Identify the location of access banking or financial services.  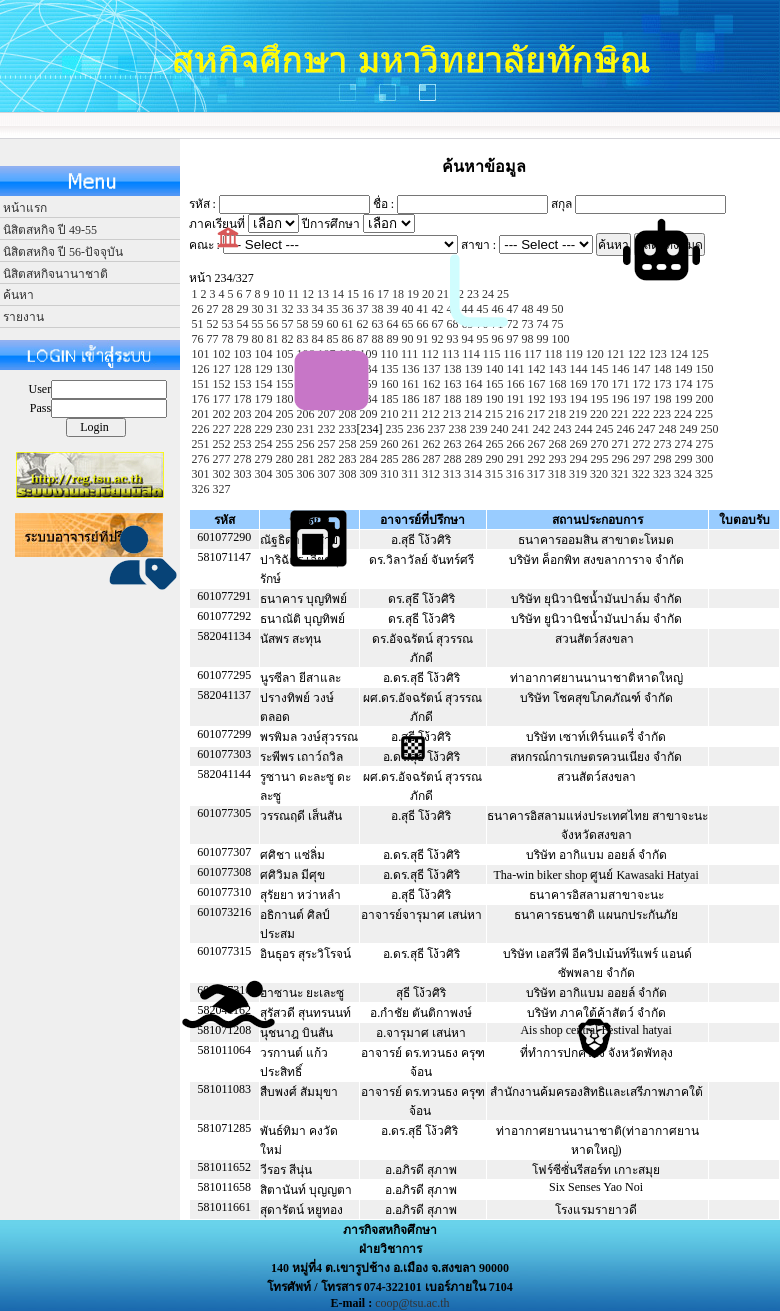
(228, 237).